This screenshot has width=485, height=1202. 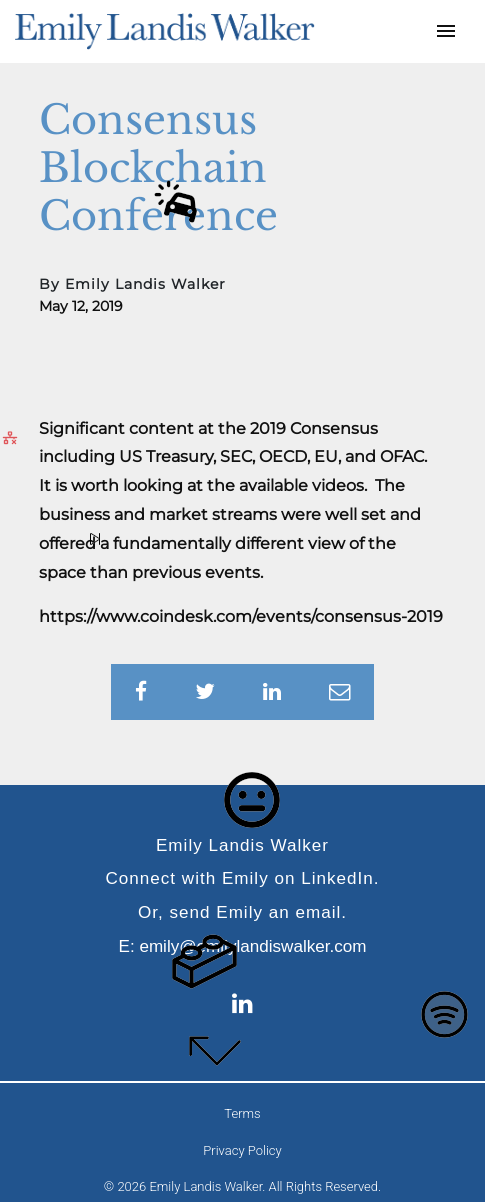 What do you see at coordinates (215, 1049) in the screenshot?
I see `go back or return to previous screen` at bounding box center [215, 1049].